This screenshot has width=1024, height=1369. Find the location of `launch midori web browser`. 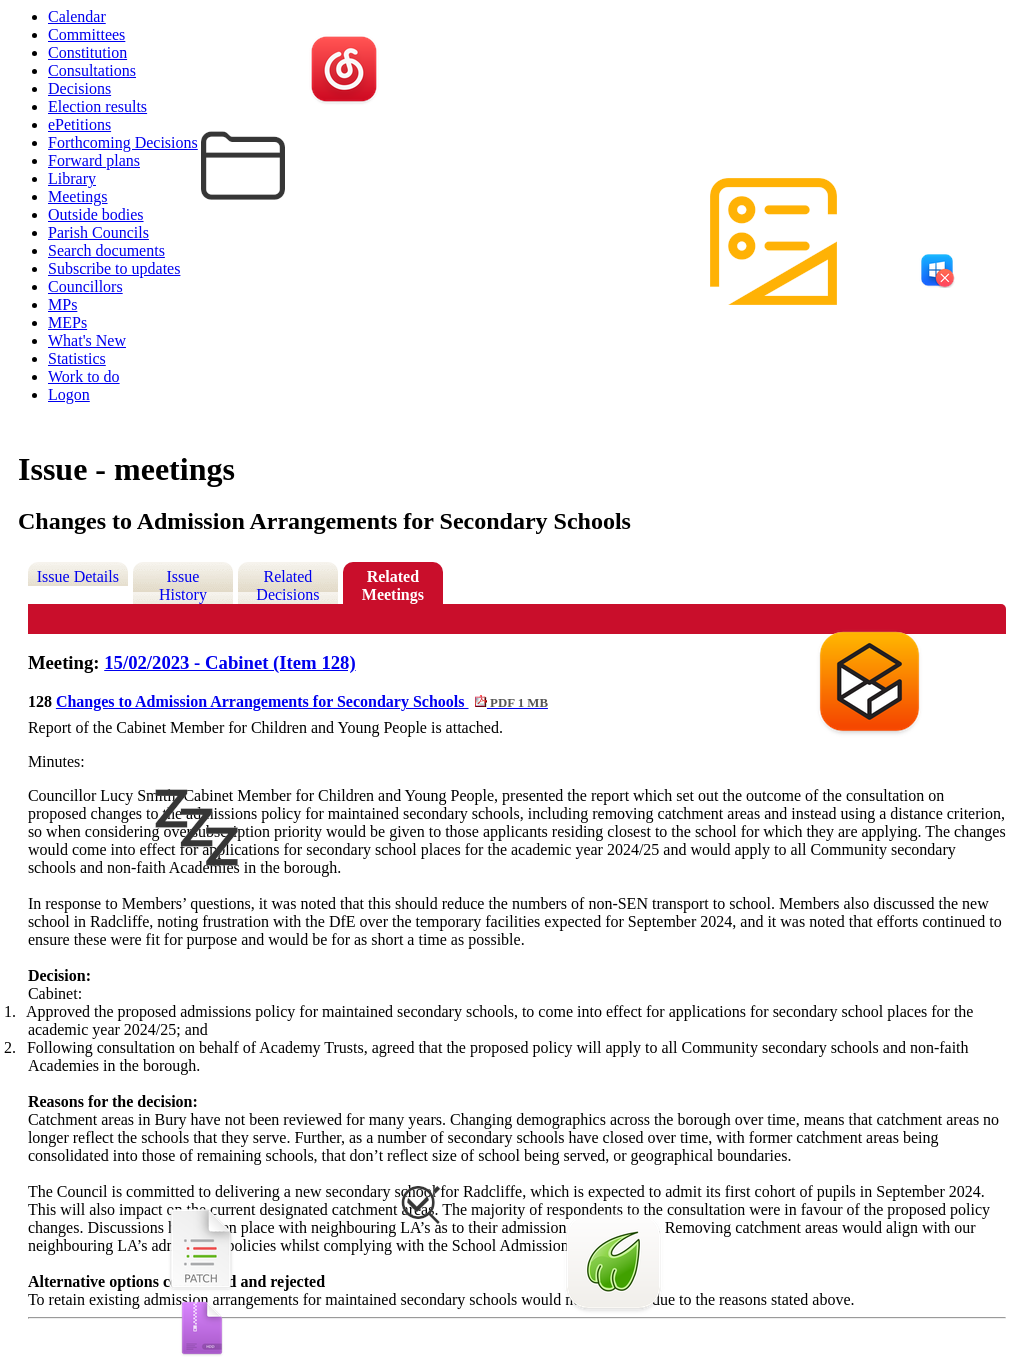

launch midori web browser is located at coordinates (613, 1261).